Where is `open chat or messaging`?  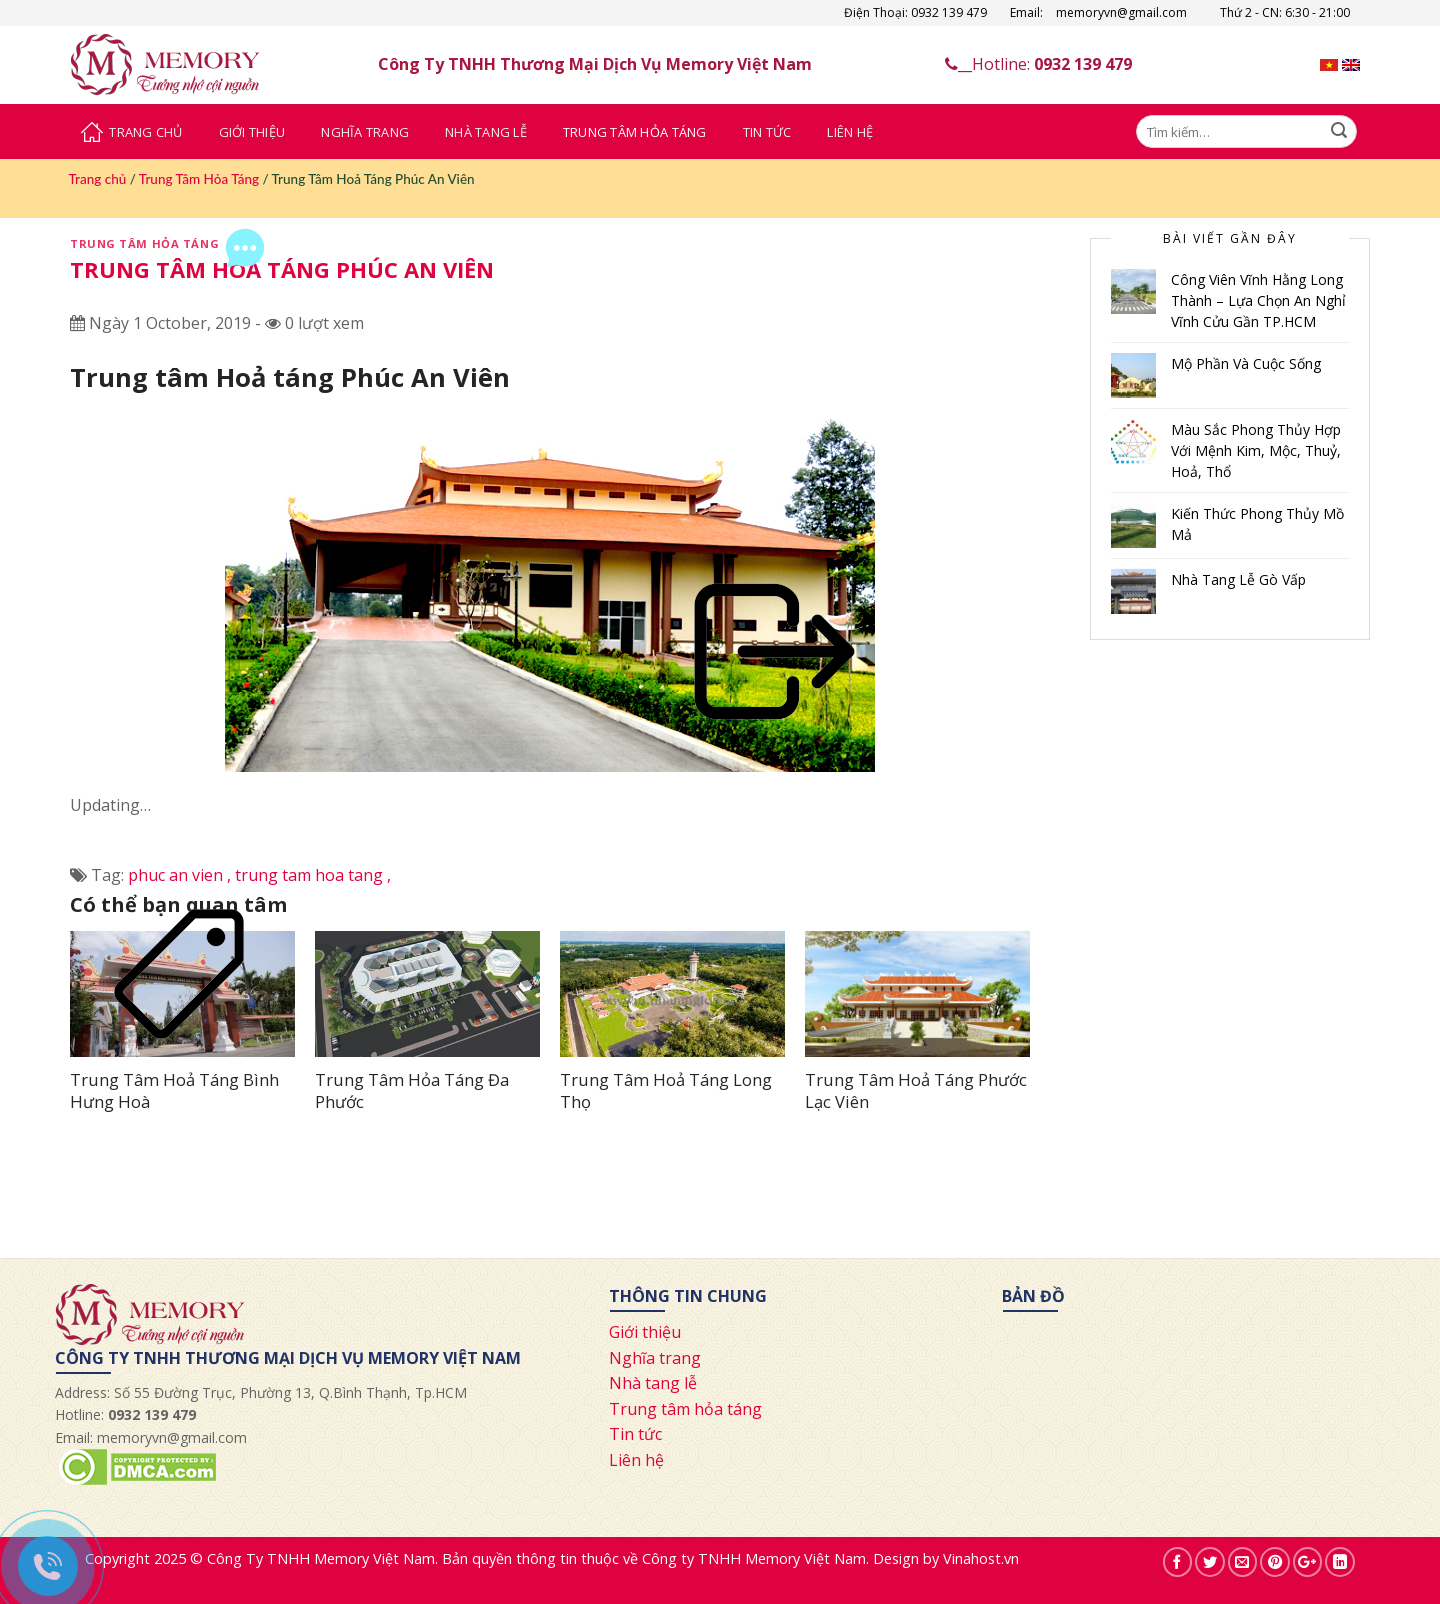 open chat or messaging is located at coordinates (245, 248).